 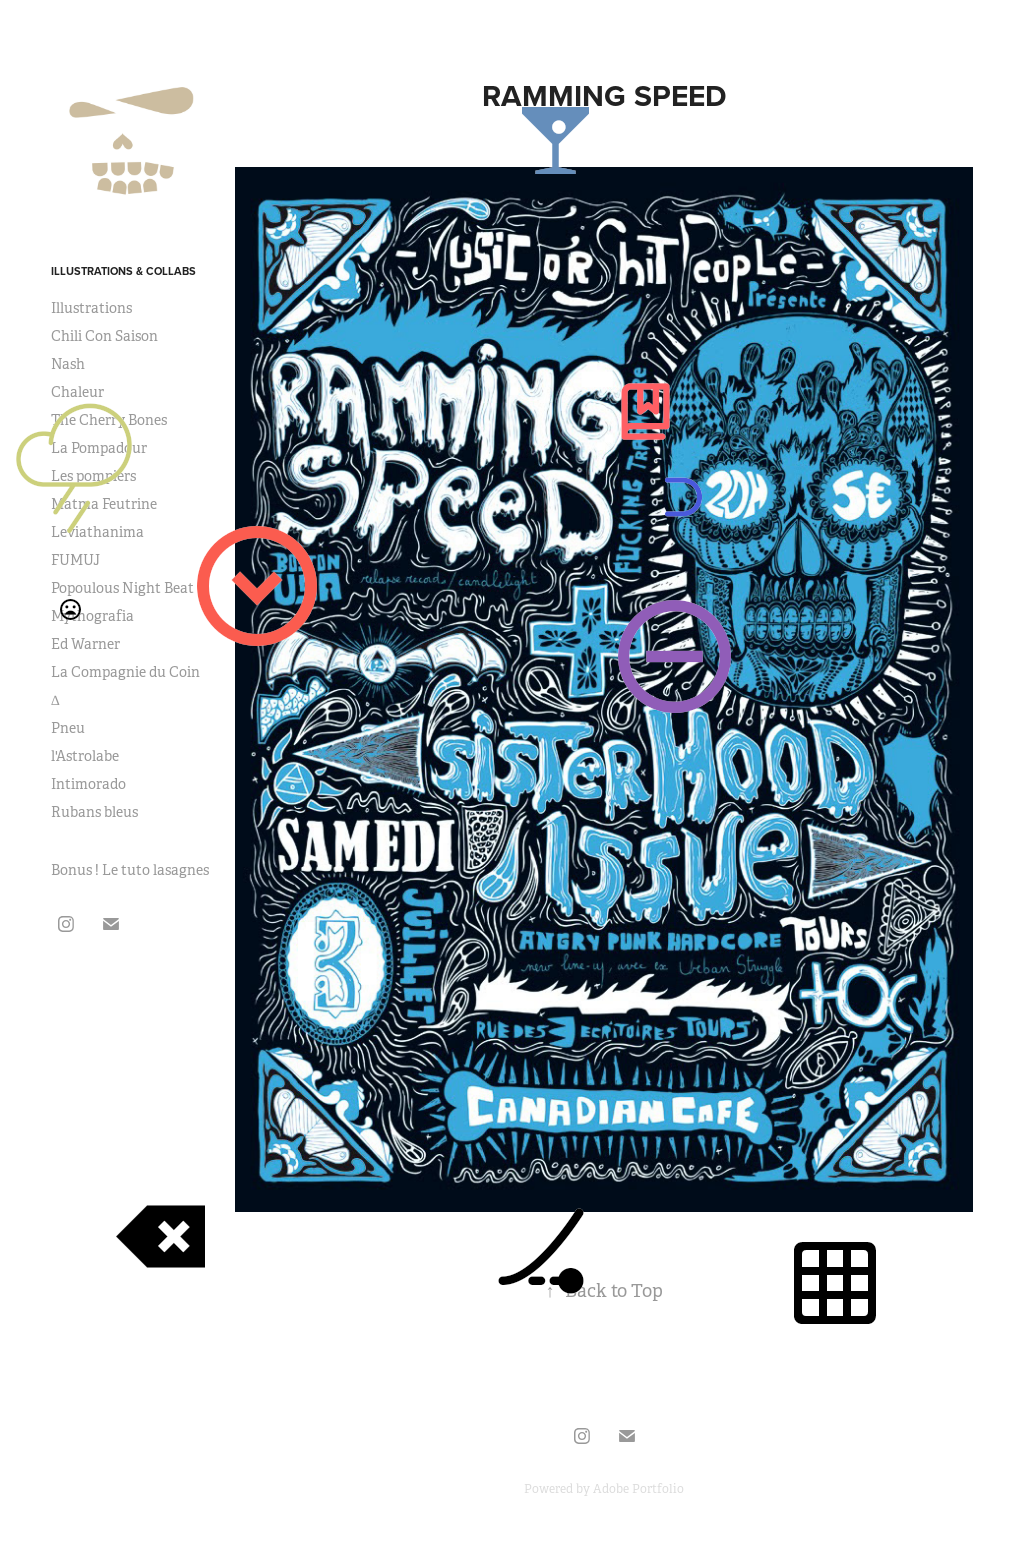 I want to click on expand dropdown menu or section, so click(x=257, y=586).